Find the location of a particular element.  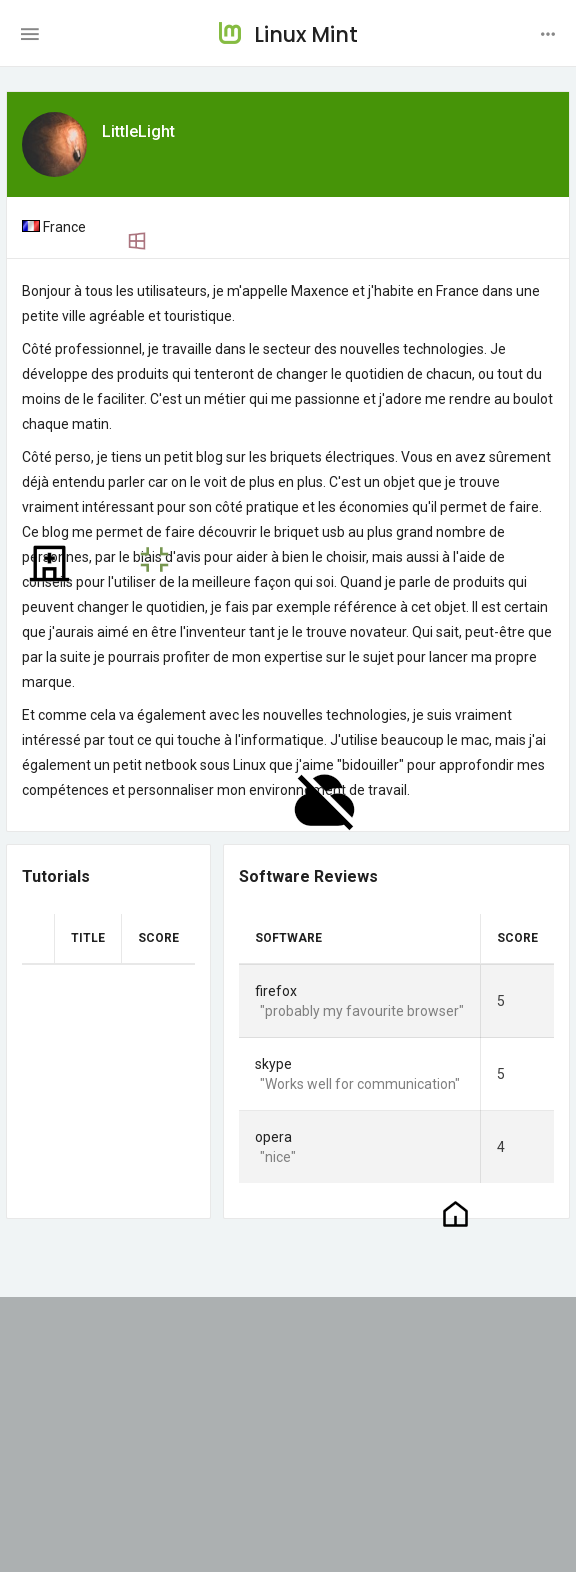

cloud sync is disabled or unavailable is located at coordinates (324, 801).